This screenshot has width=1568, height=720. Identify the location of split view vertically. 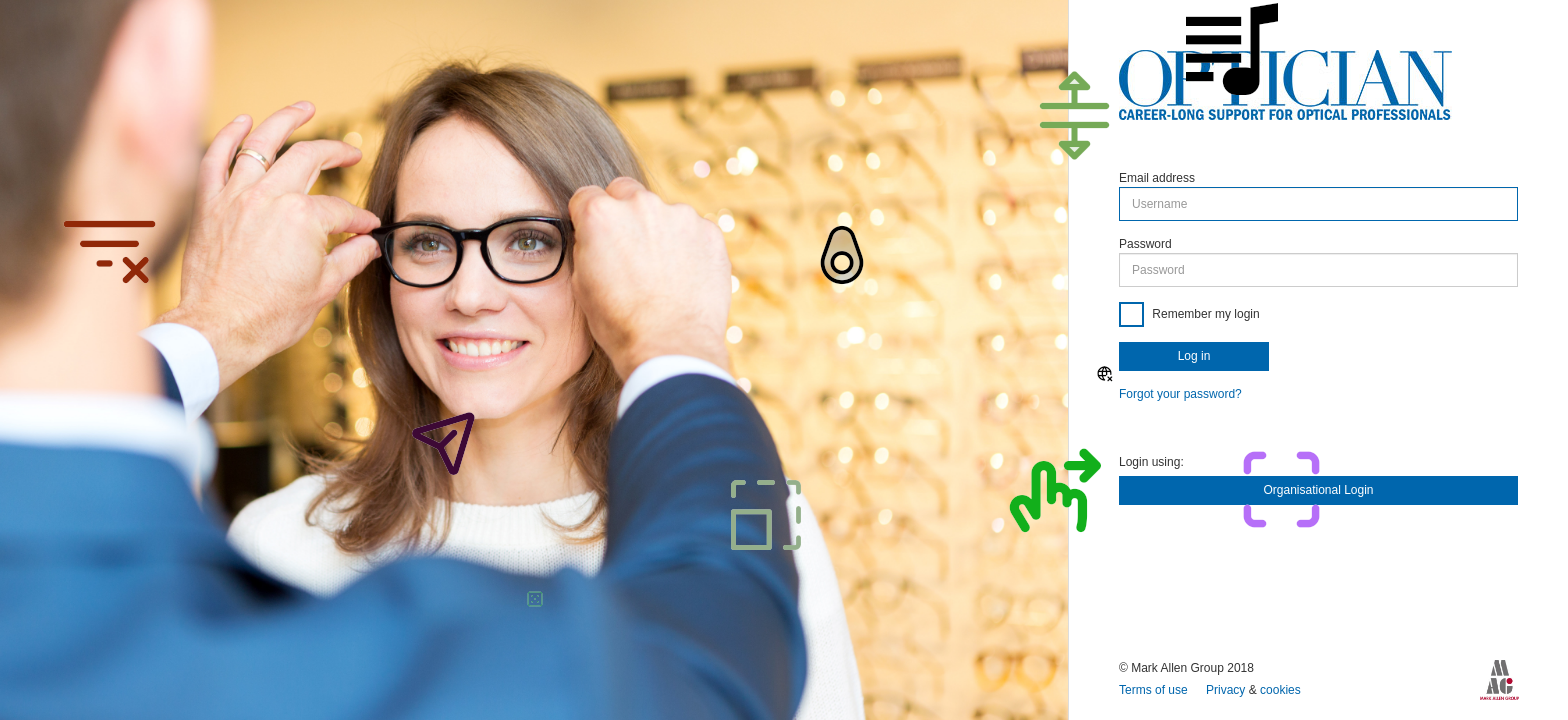
(1074, 115).